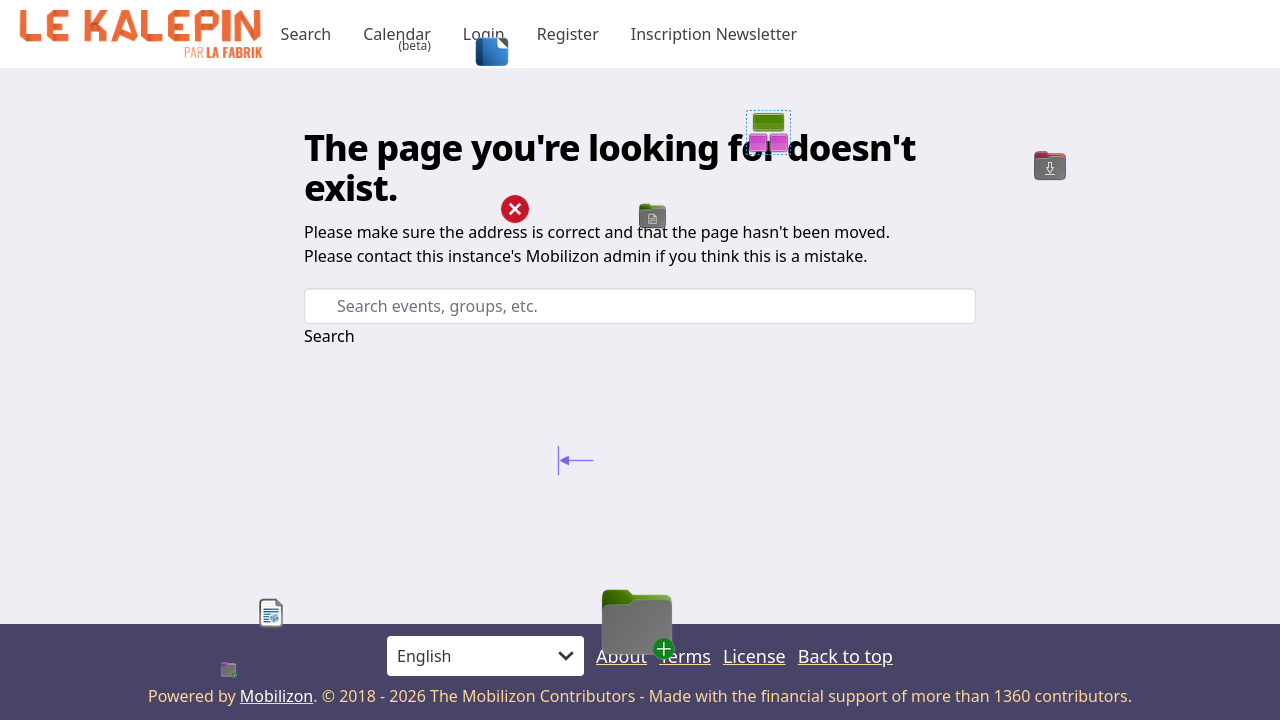  Describe the element at coordinates (652, 215) in the screenshot. I see `open your documents folder` at that location.